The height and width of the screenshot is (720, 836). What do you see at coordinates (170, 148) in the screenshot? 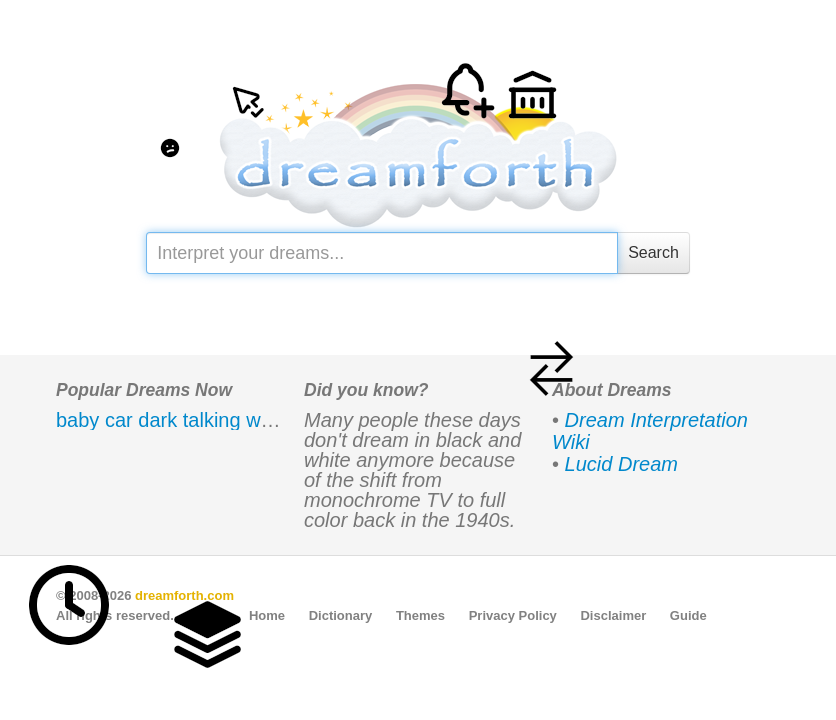
I see `indicates a confused or uncertain state` at bounding box center [170, 148].